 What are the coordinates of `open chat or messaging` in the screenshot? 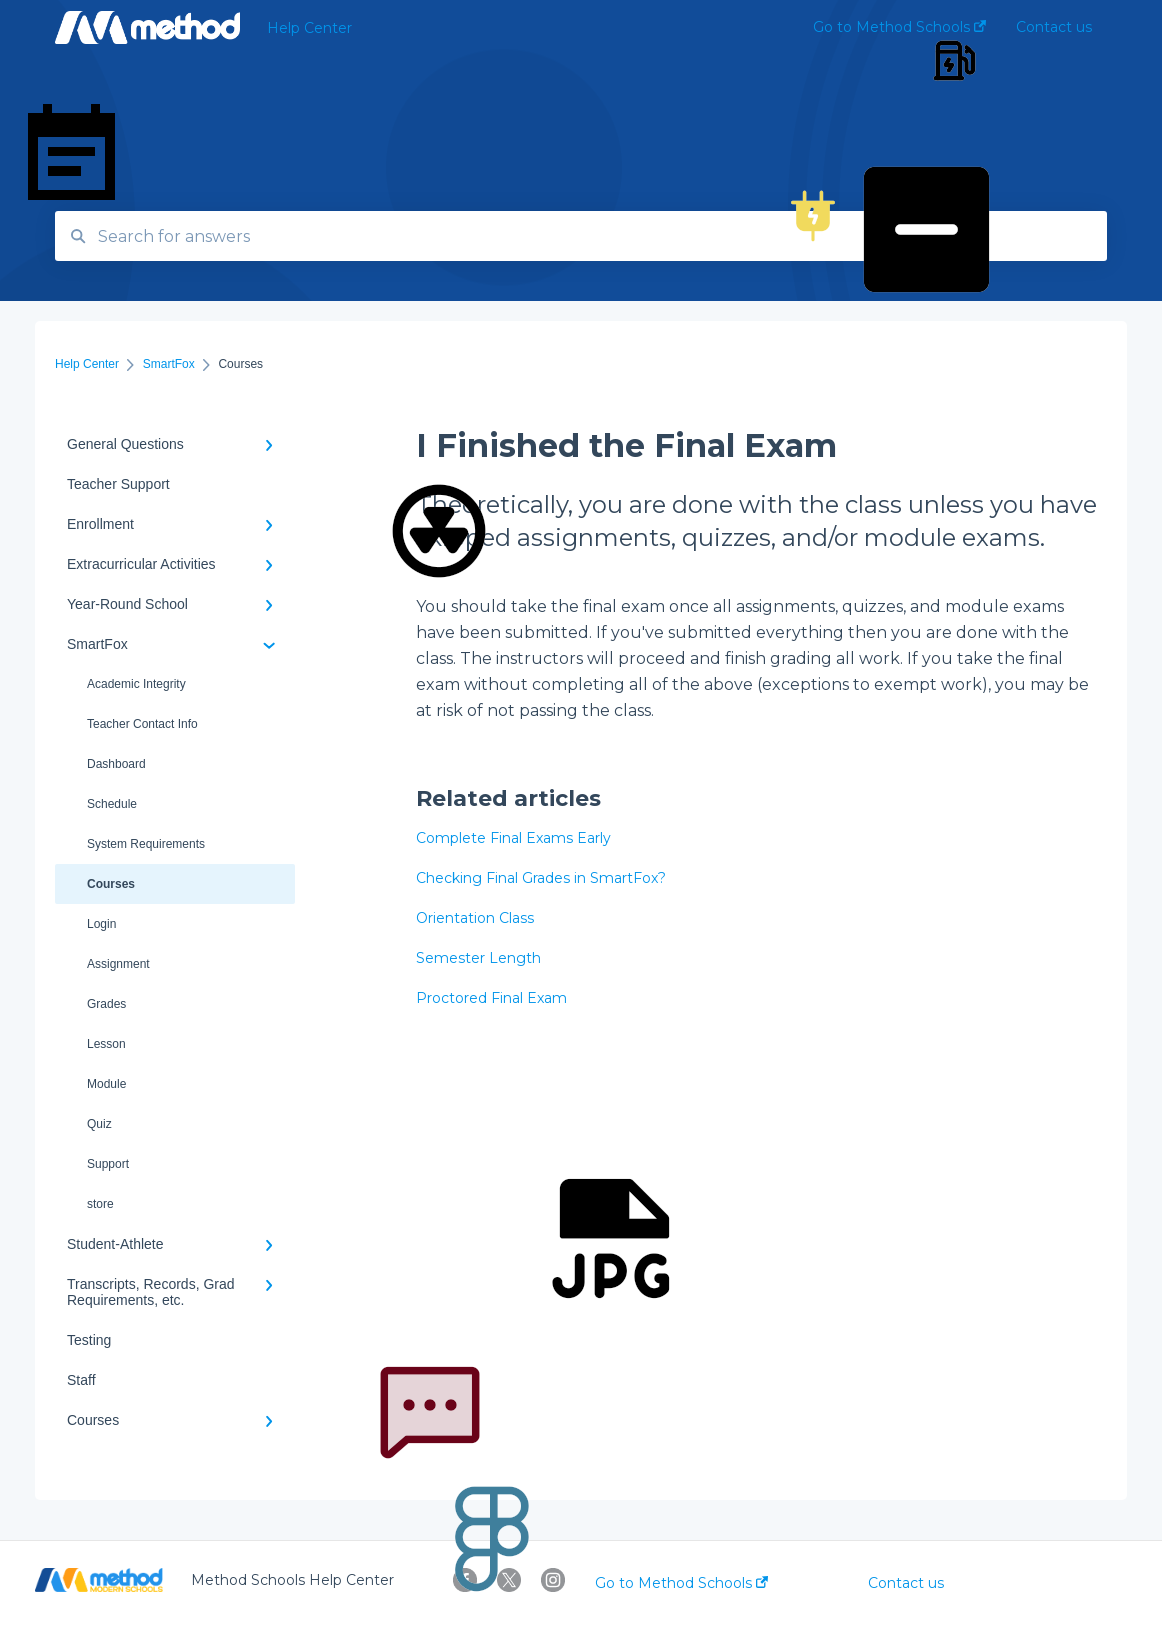 It's located at (430, 1405).